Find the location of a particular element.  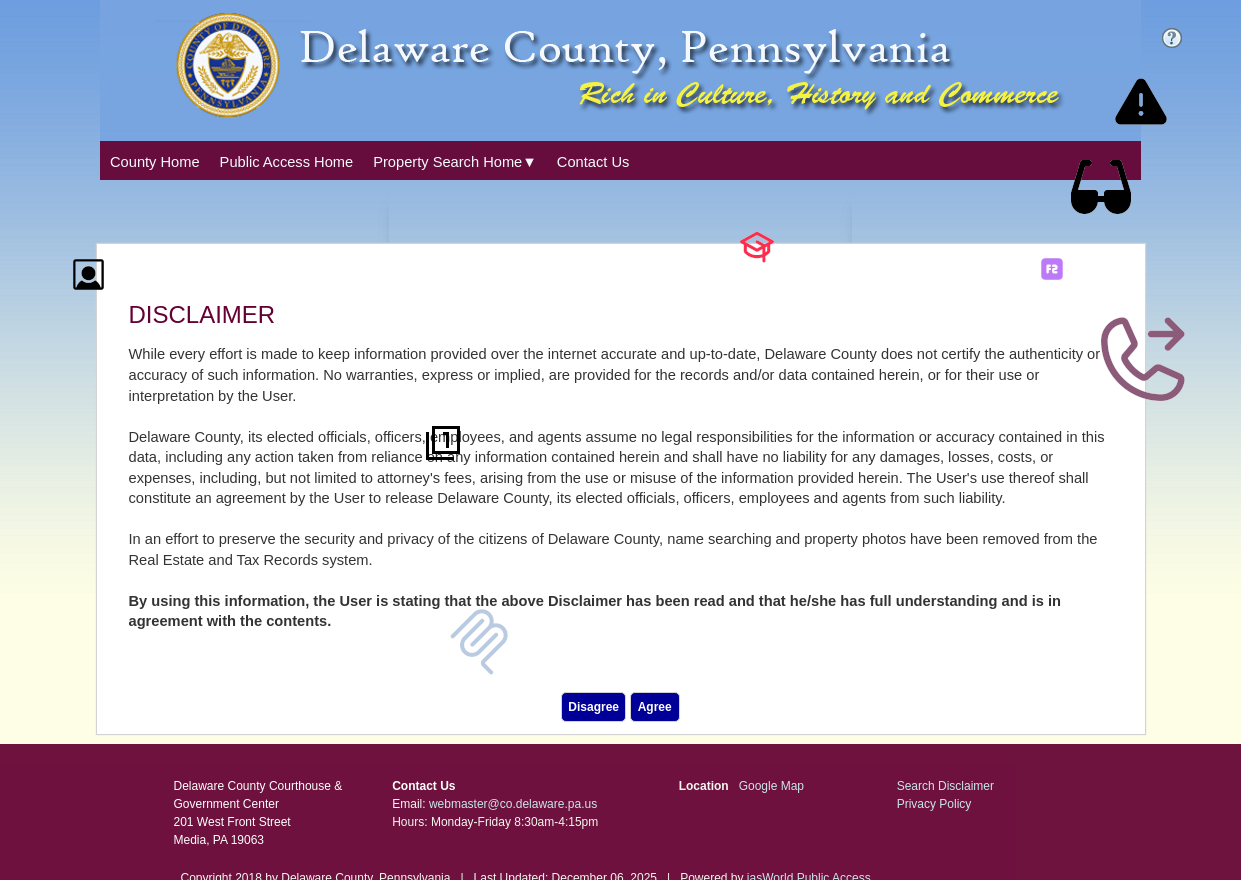

transfer an active call is located at coordinates (1144, 357).